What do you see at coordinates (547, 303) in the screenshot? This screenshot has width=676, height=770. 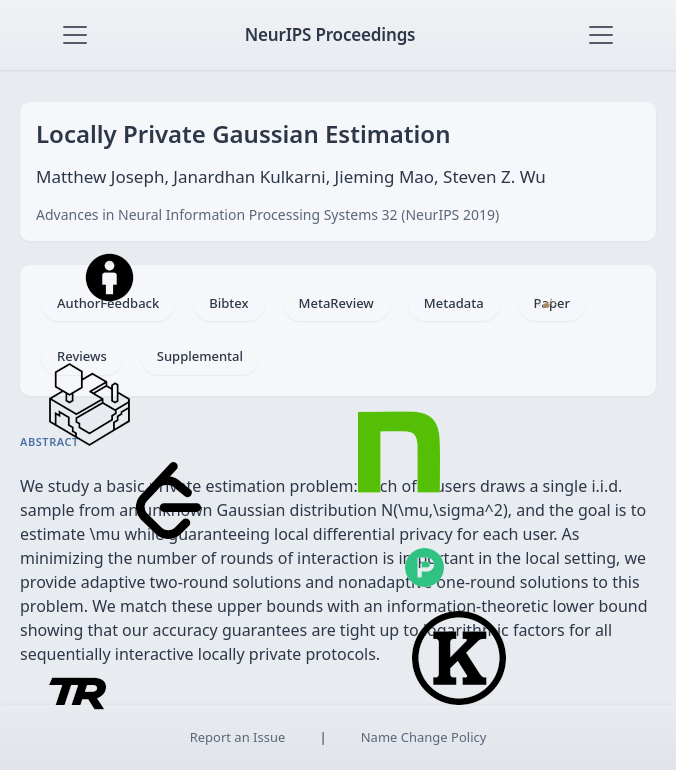 I see `styled-components library logo` at bounding box center [547, 303].